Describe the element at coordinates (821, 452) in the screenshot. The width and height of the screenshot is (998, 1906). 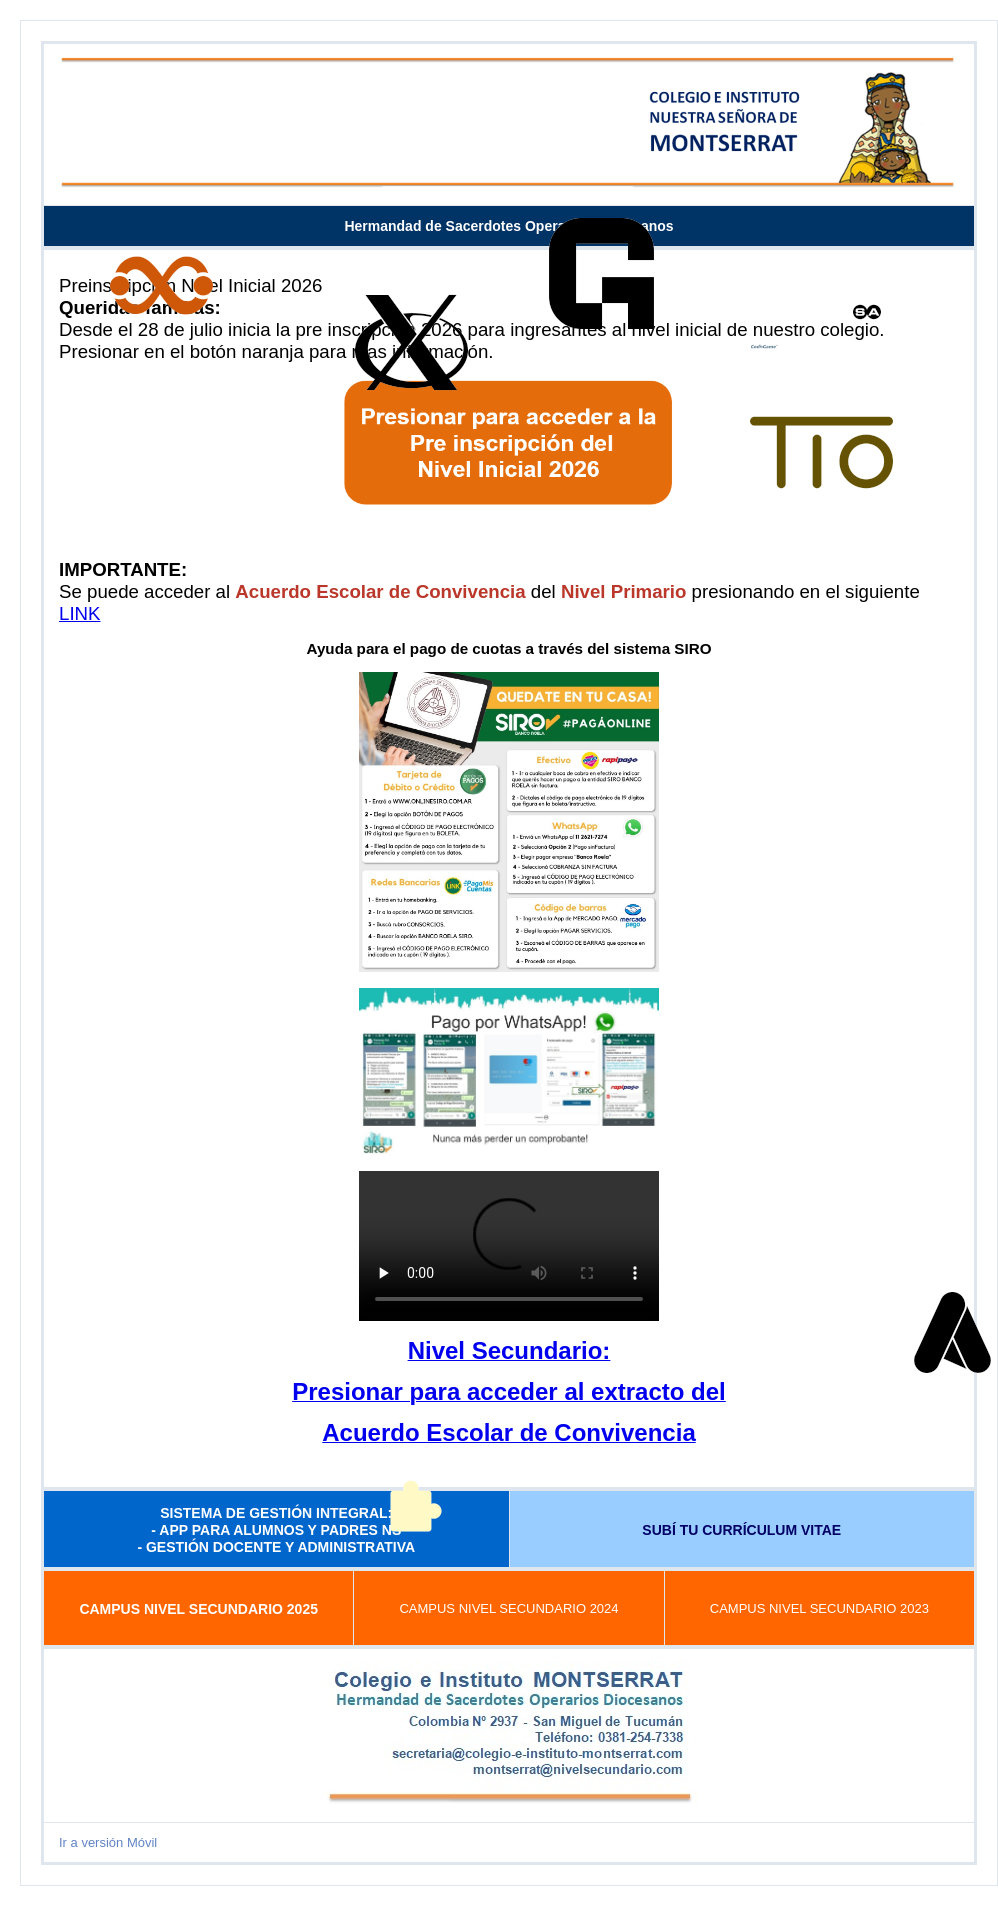
I see `open try it online code interpreter` at that location.